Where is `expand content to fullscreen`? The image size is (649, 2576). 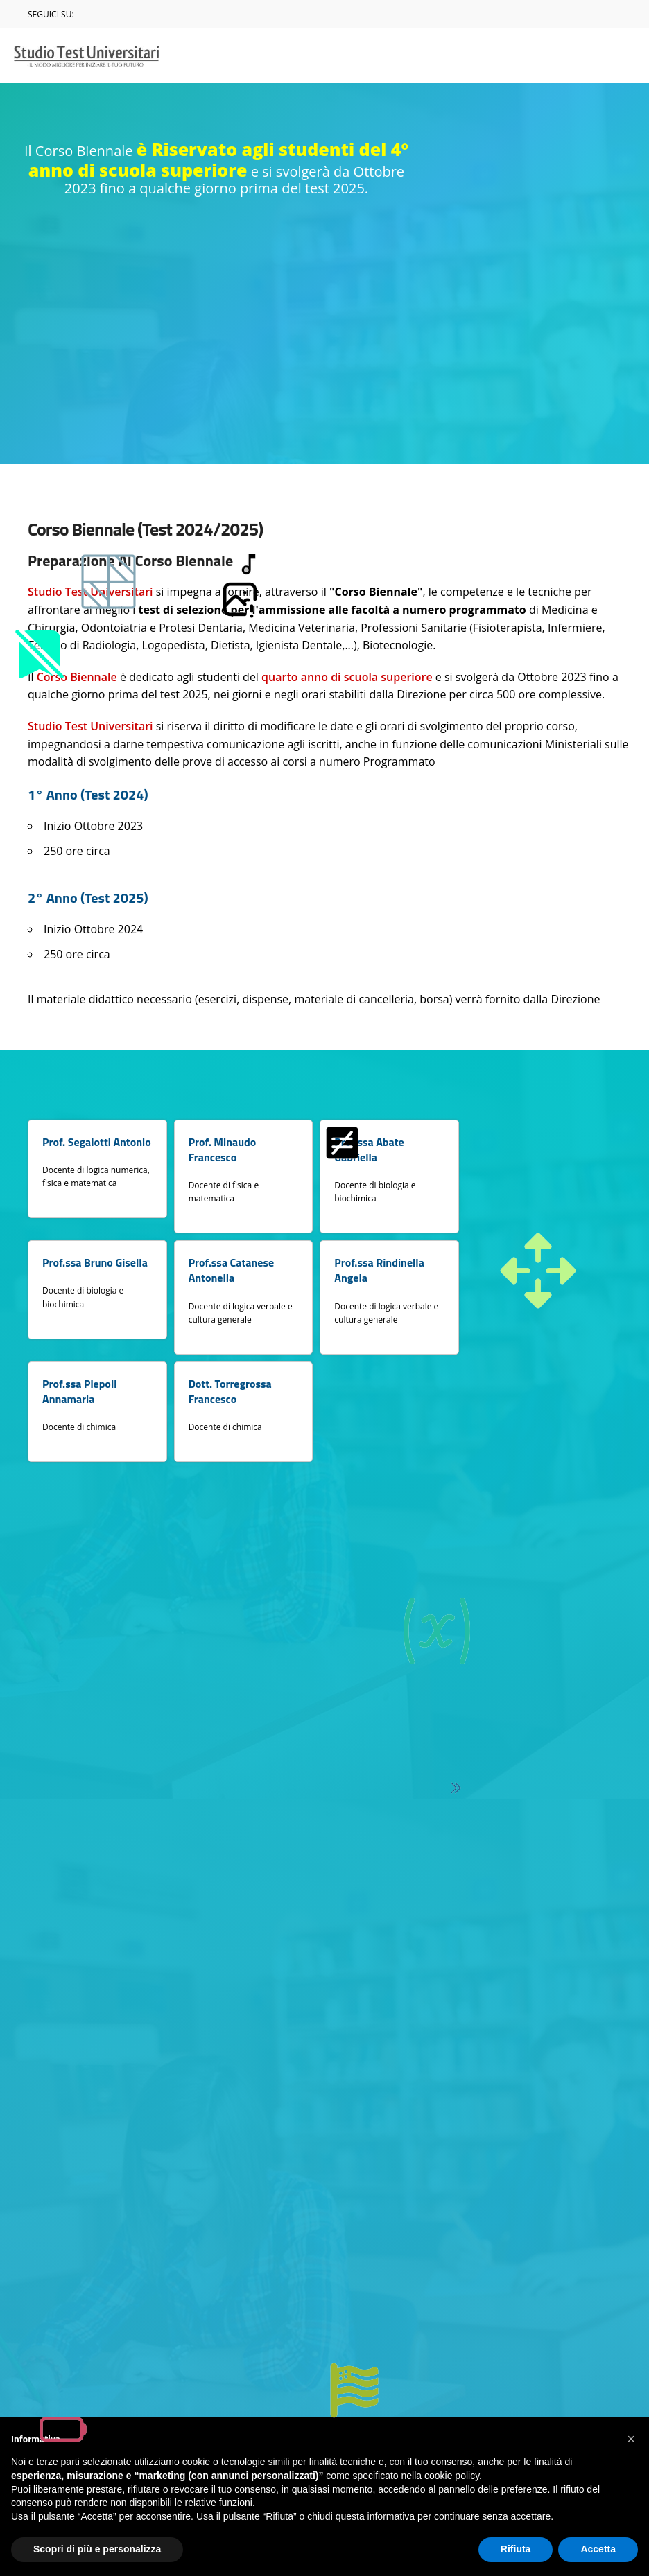 expand content to fullscreen is located at coordinates (538, 1271).